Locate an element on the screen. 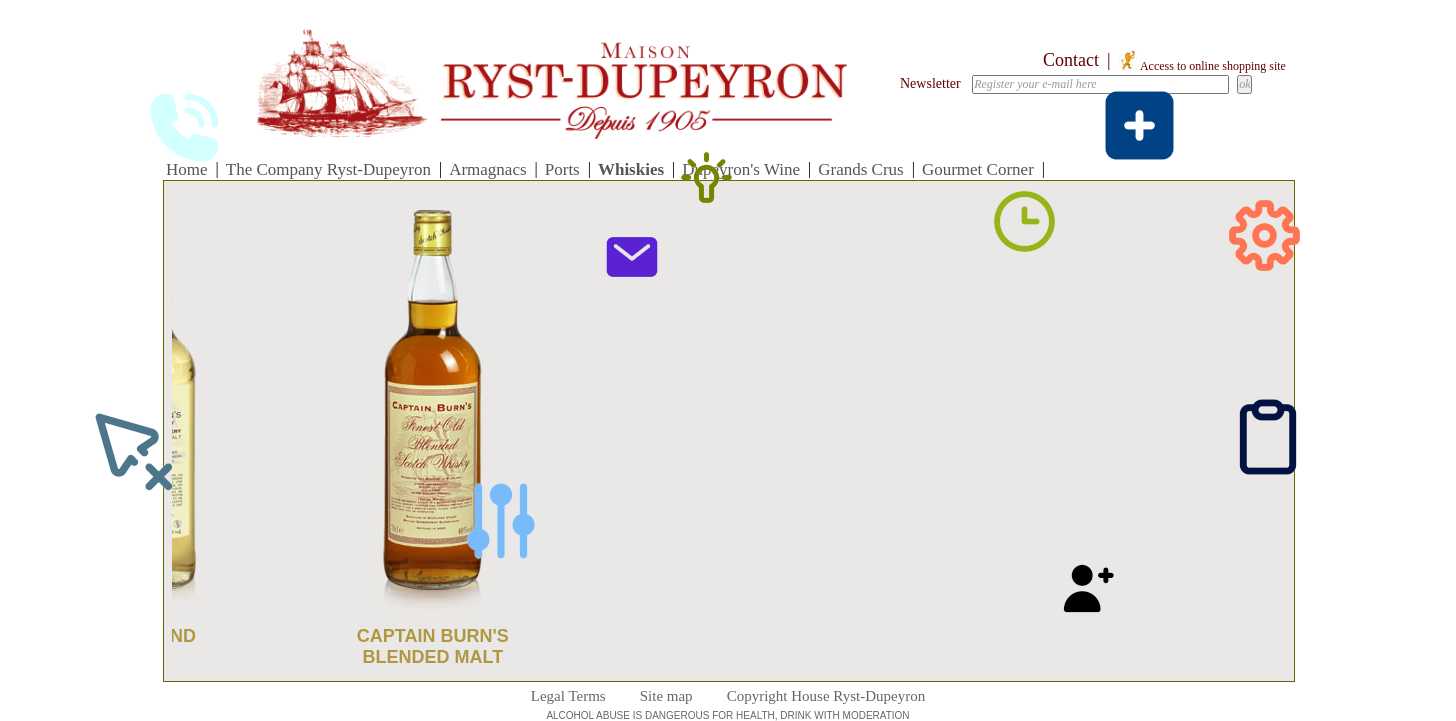 Image resolution: width=1456 pixels, height=721 pixels. add a new contact is located at coordinates (1087, 588).